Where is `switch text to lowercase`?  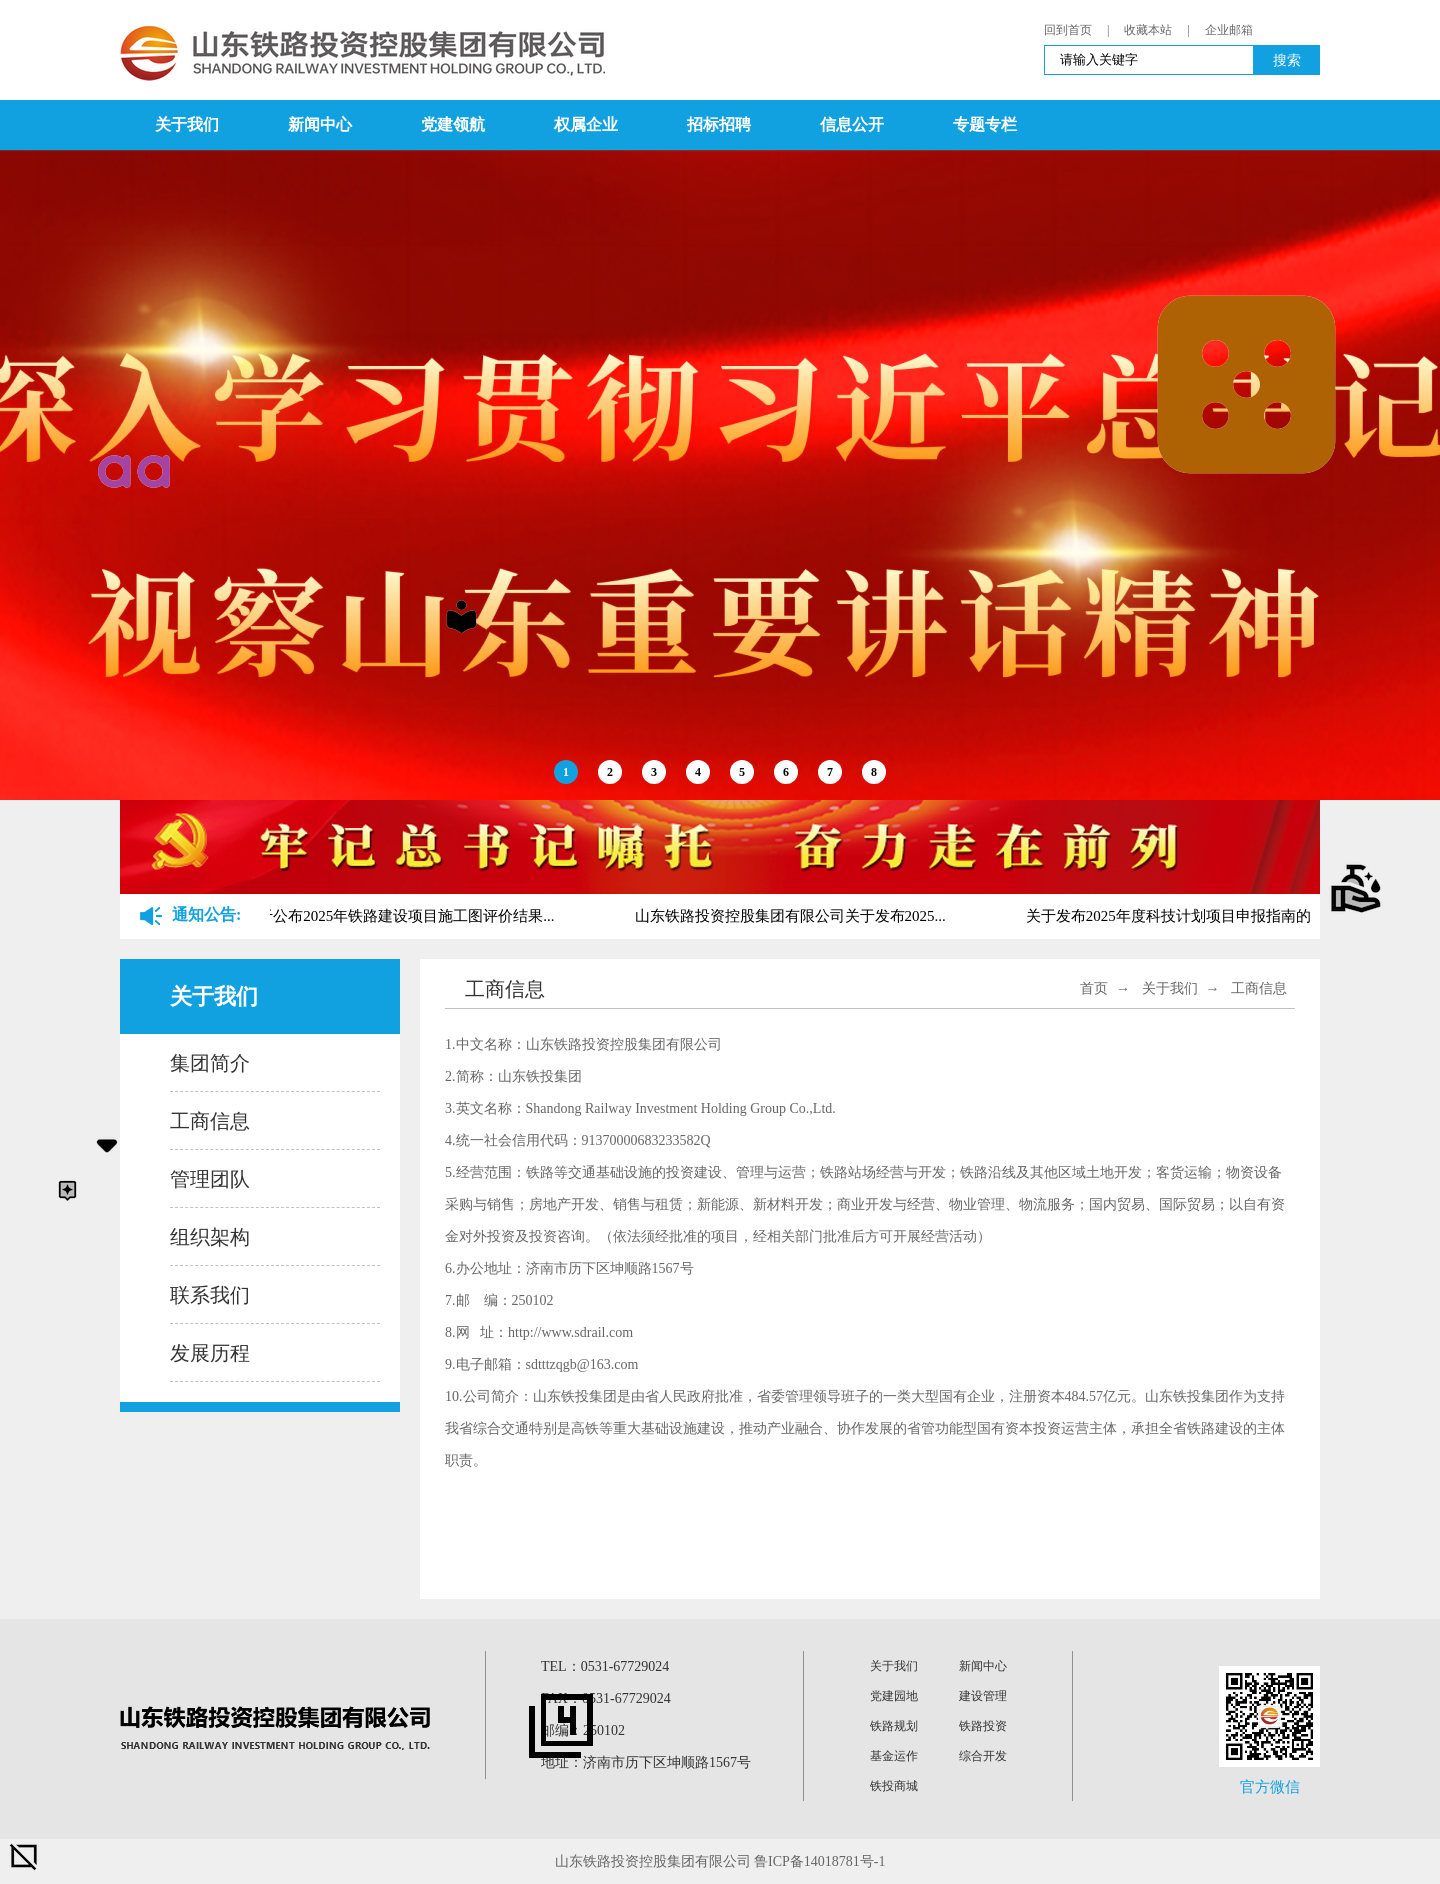 switch text to lowercase is located at coordinates (134, 459).